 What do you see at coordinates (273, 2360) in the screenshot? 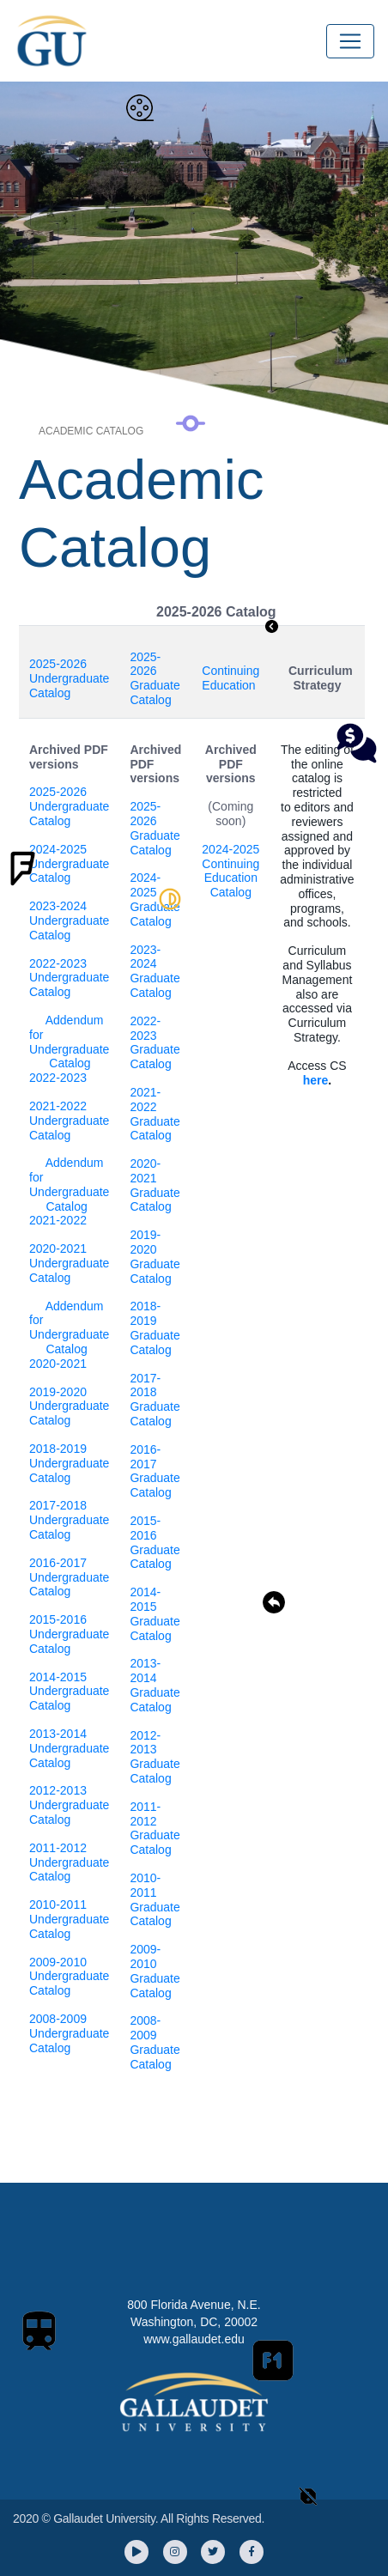
I see `access F1 help or documentation` at bounding box center [273, 2360].